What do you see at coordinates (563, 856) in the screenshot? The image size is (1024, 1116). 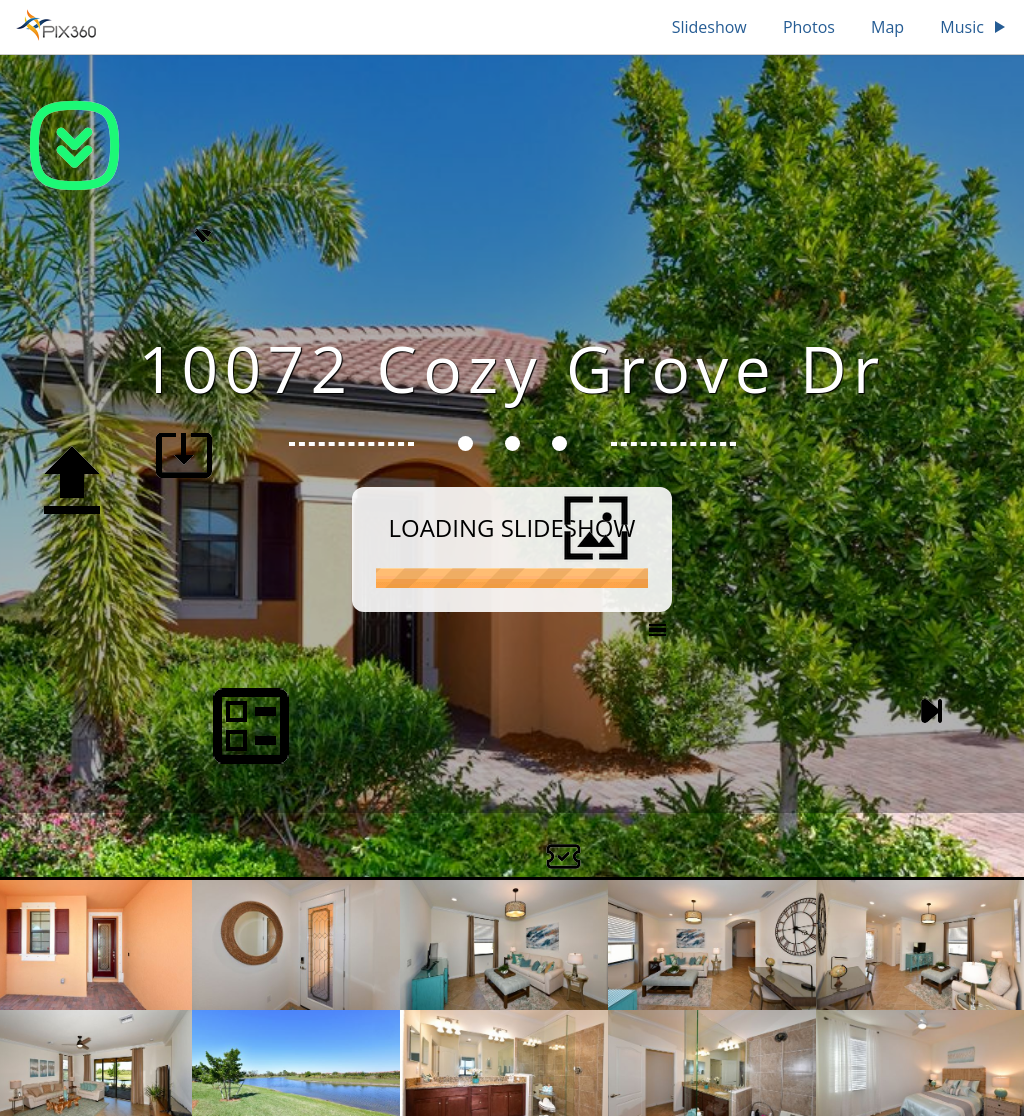 I see `confirmed ticket or booking` at bounding box center [563, 856].